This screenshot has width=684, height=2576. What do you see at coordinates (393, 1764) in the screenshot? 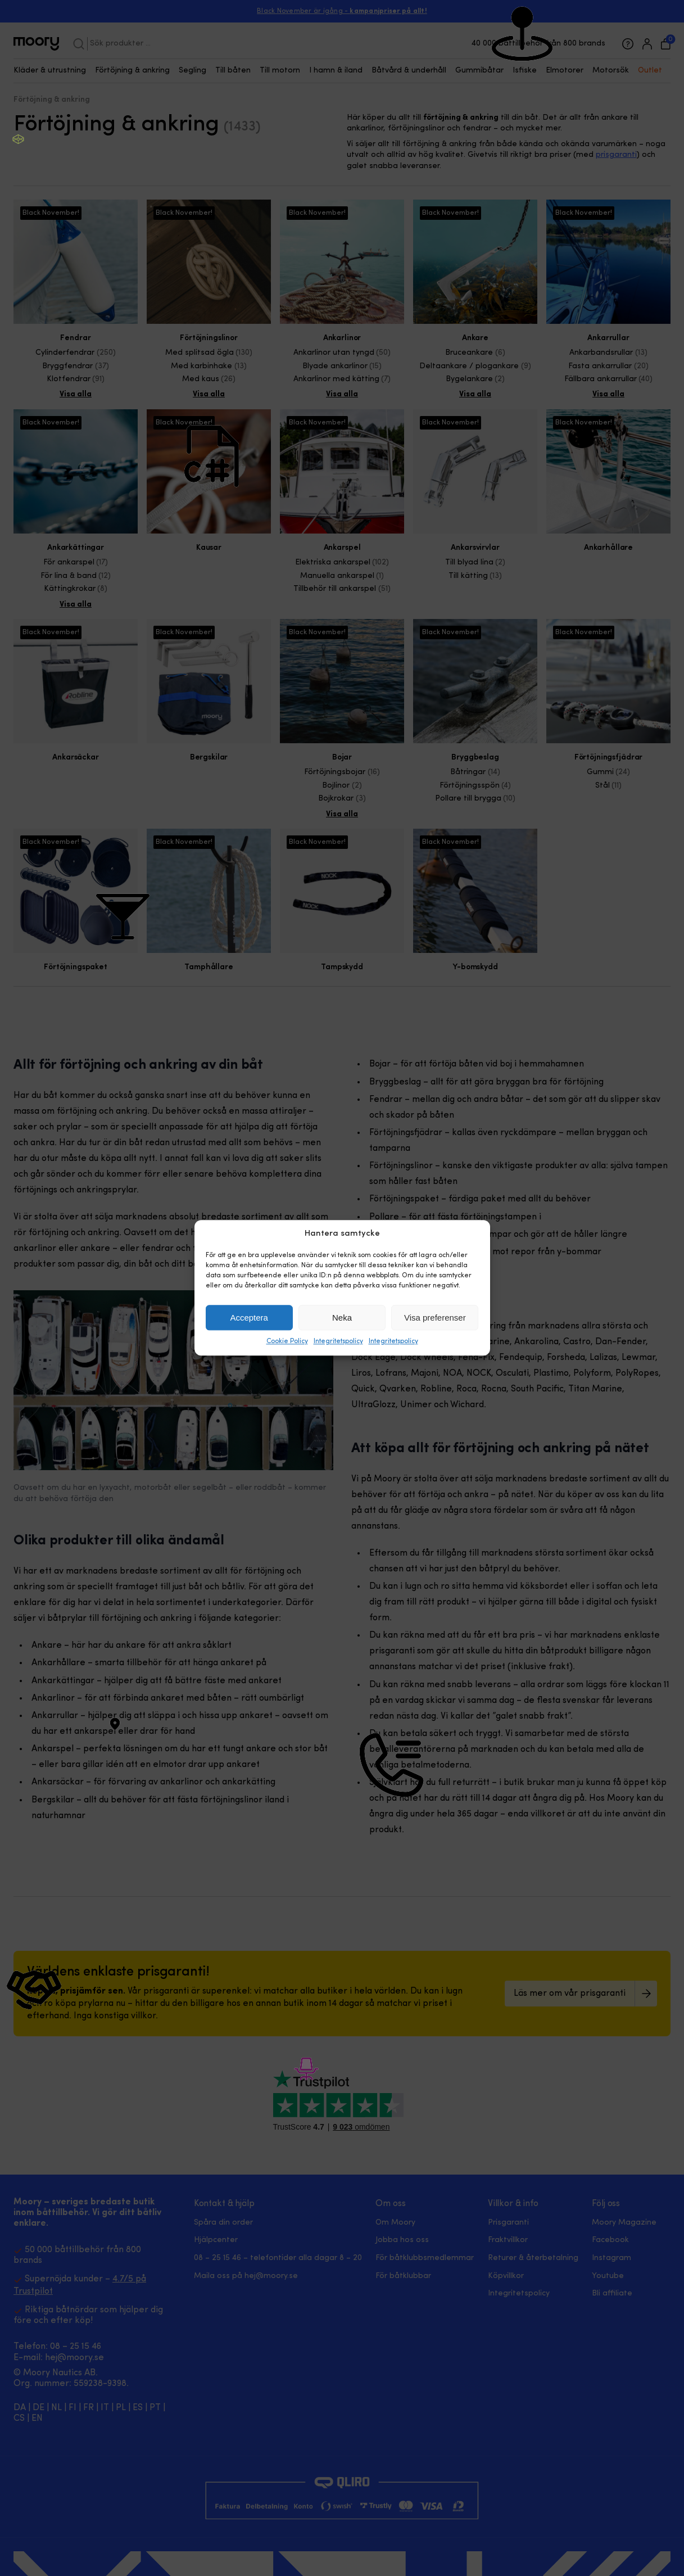
I see `view contact list or phone directory` at bounding box center [393, 1764].